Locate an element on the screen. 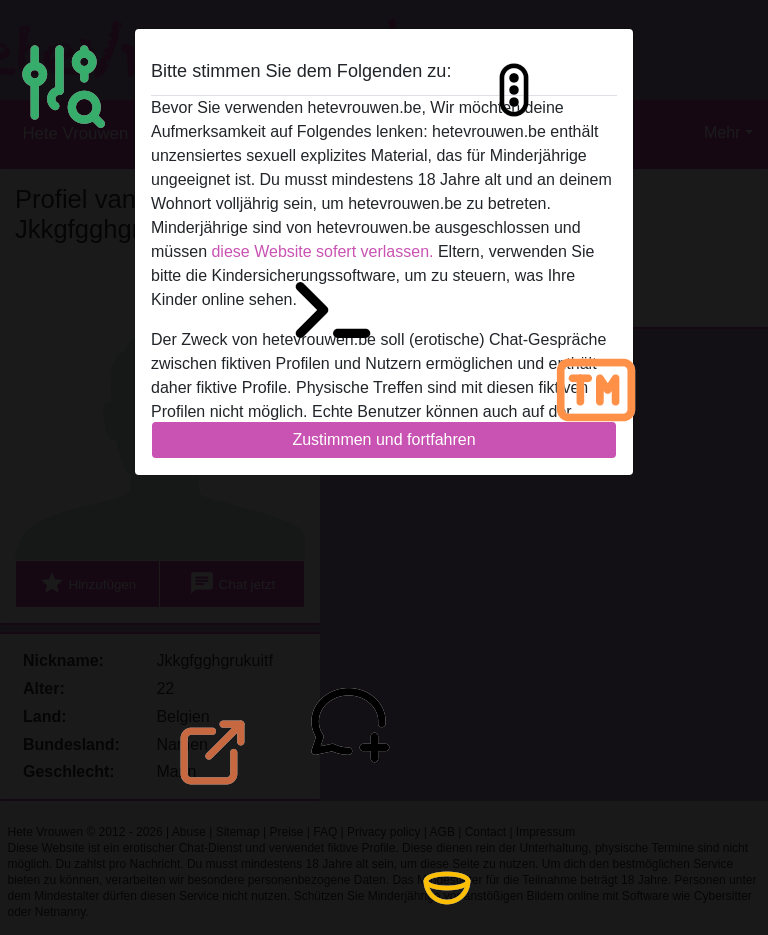  switch to hemisphere or dome view is located at coordinates (447, 888).